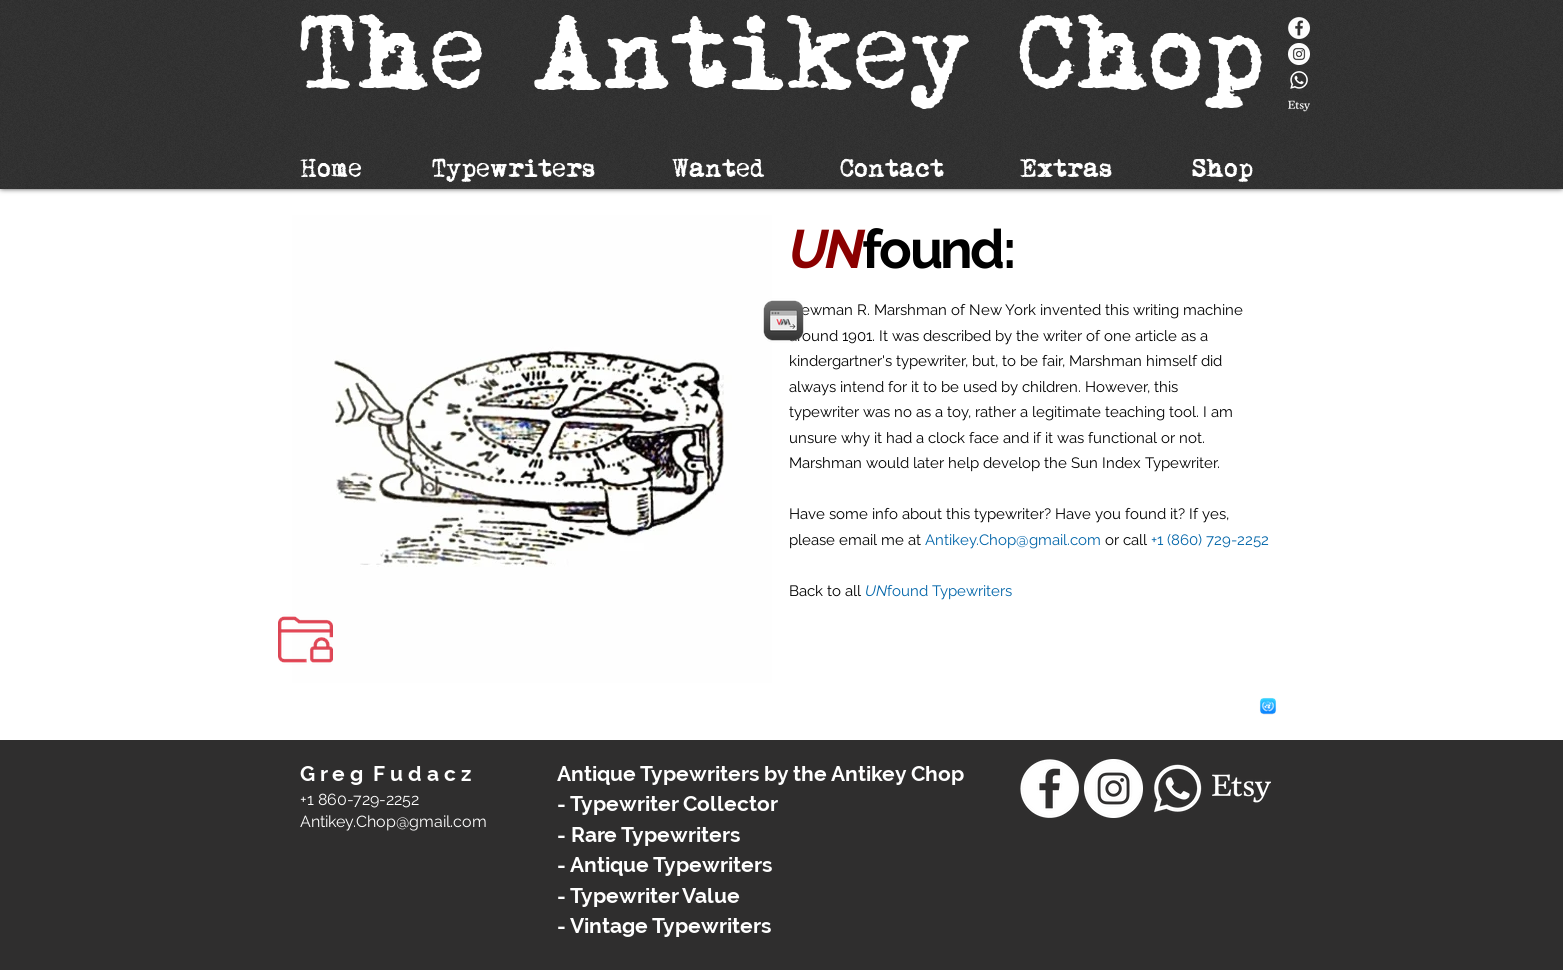 This screenshot has width=1563, height=970. What do you see at coordinates (783, 320) in the screenshot?
I see `access virtual machine migration settings` at bounding box center [783, 320].